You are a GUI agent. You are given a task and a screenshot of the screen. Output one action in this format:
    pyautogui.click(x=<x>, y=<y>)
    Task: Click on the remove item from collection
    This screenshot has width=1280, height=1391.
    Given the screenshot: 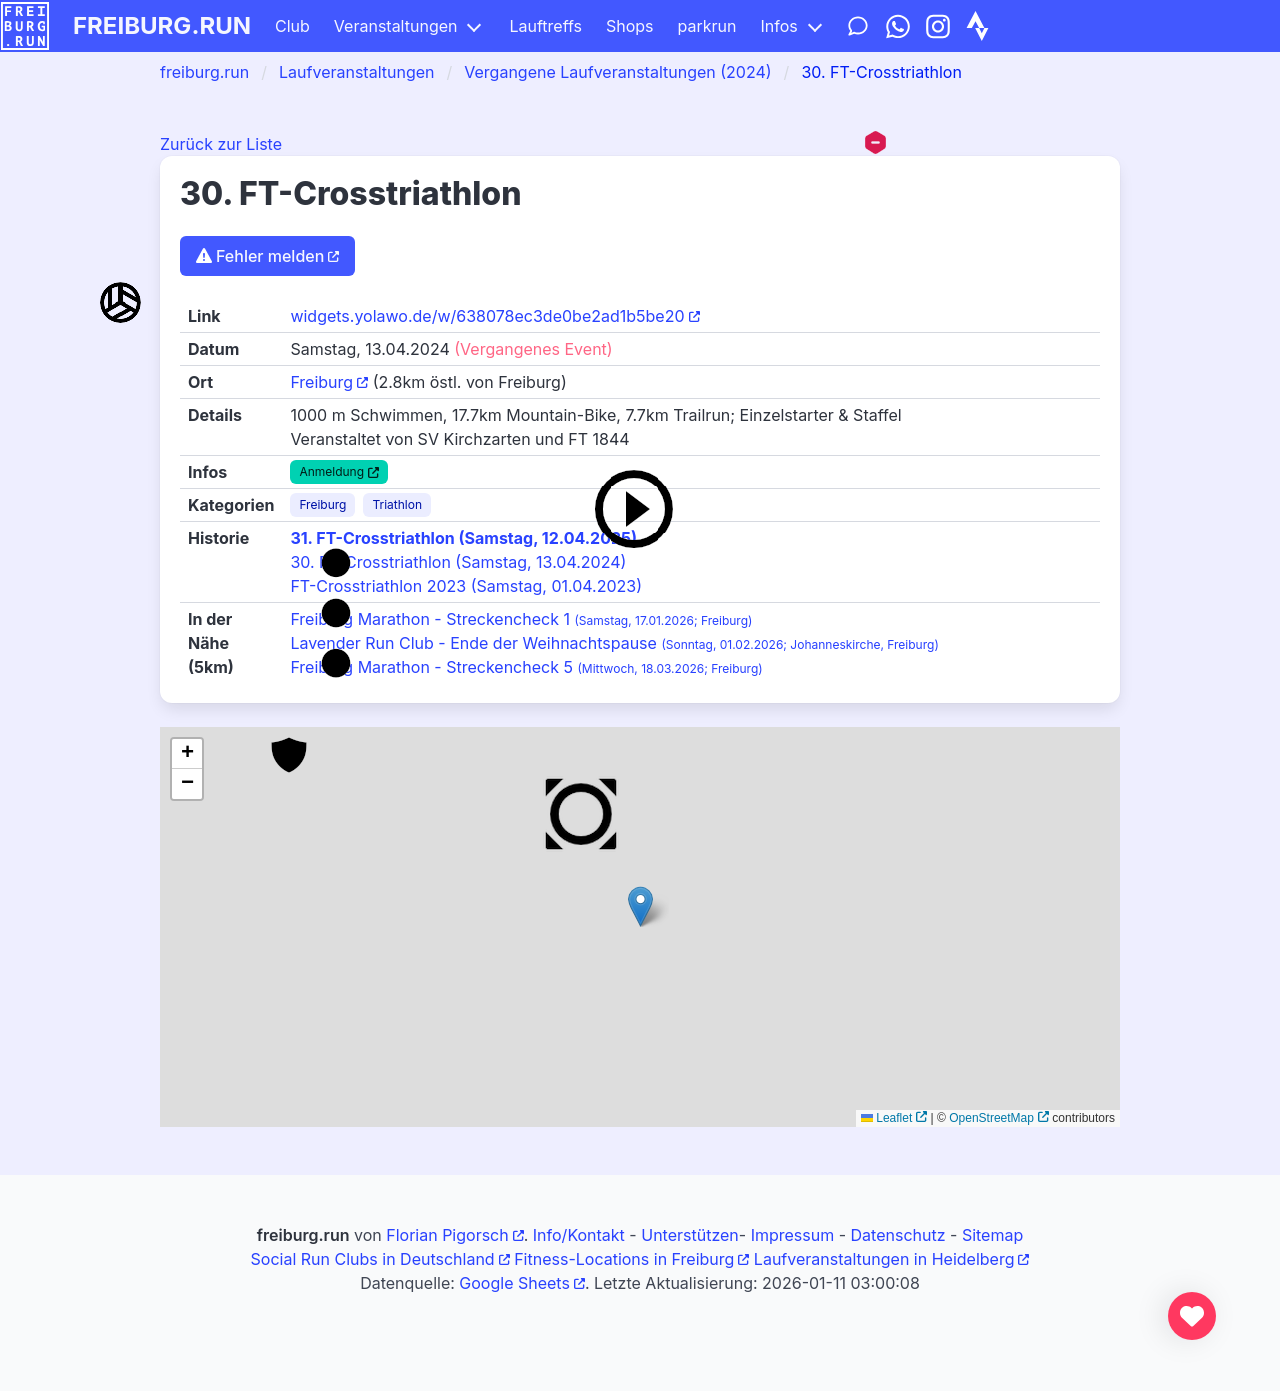 What is the action you would take?
    pyautogui.click(x=875, y=142)
    